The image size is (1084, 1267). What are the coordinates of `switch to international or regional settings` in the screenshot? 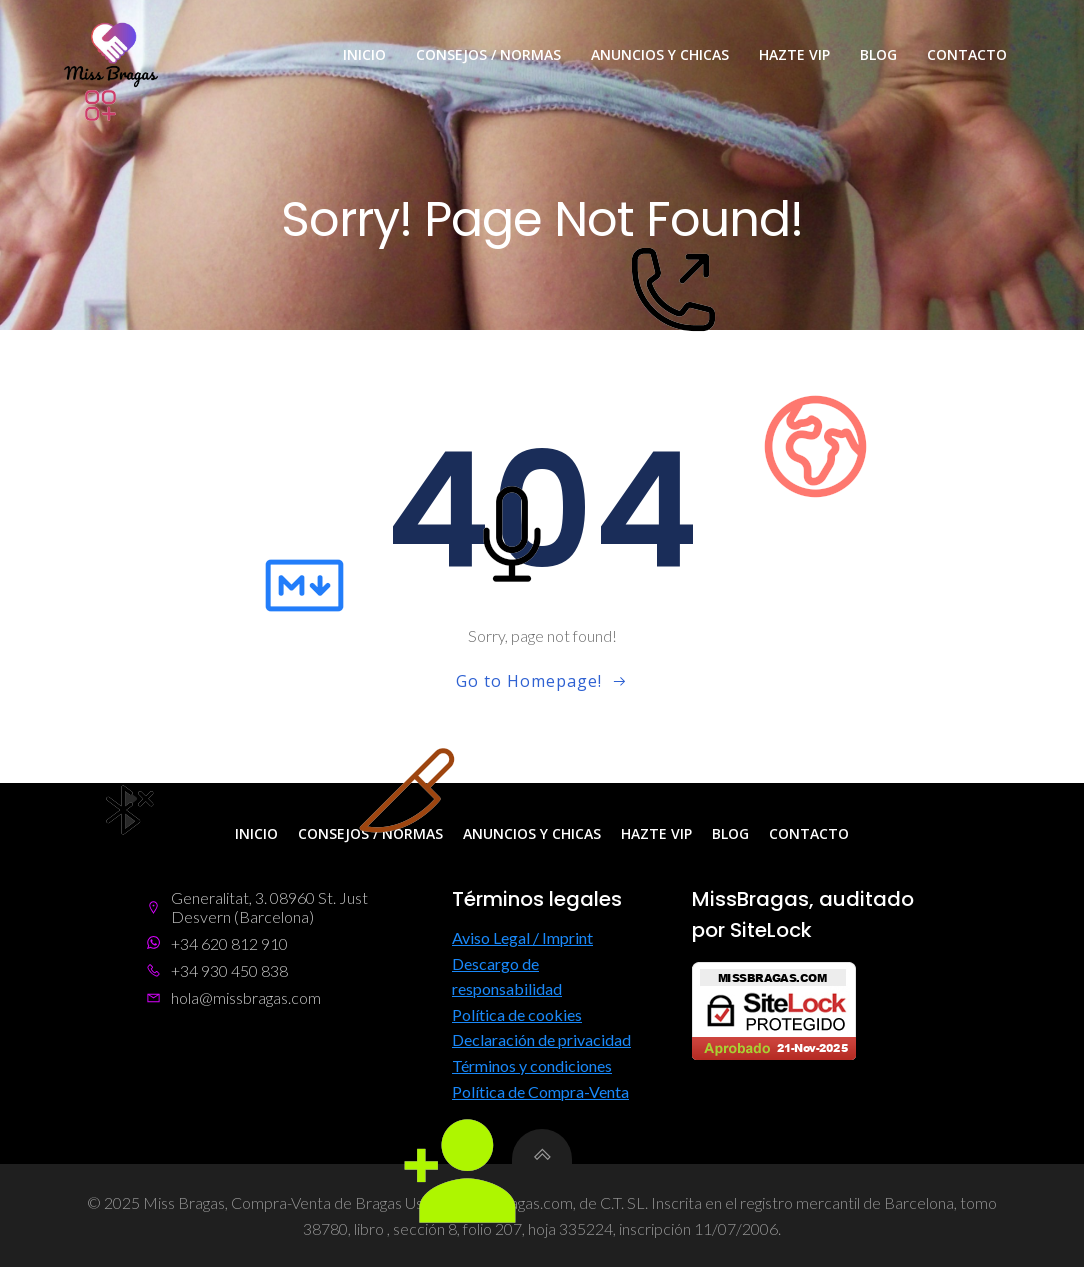 It's located at (815, 446).